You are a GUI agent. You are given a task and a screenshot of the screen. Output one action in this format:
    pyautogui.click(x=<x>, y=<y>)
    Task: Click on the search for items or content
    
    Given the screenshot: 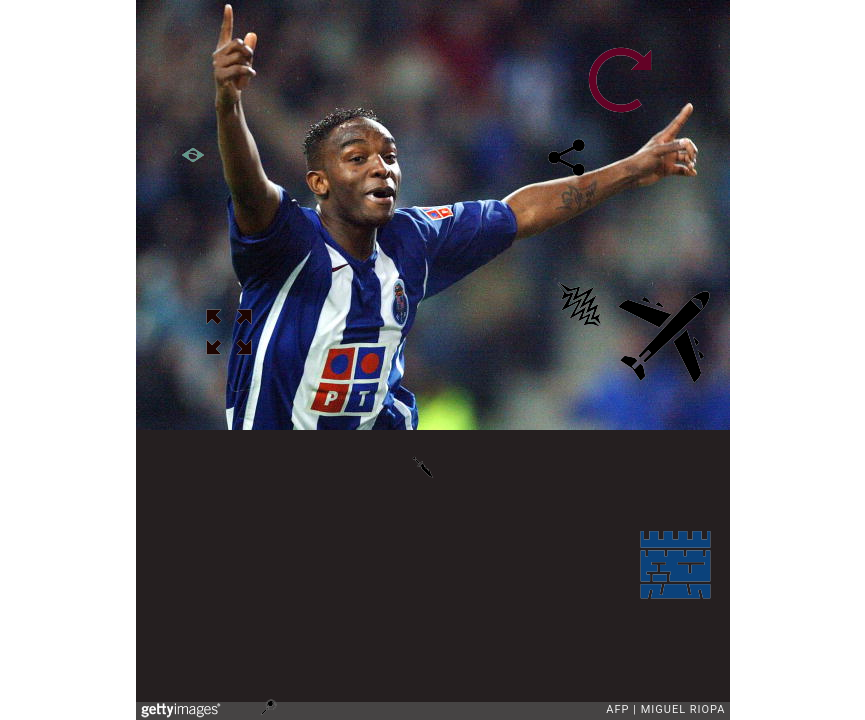 What is the action you would take?
    pyautogui.click(x=268, y=707)
    